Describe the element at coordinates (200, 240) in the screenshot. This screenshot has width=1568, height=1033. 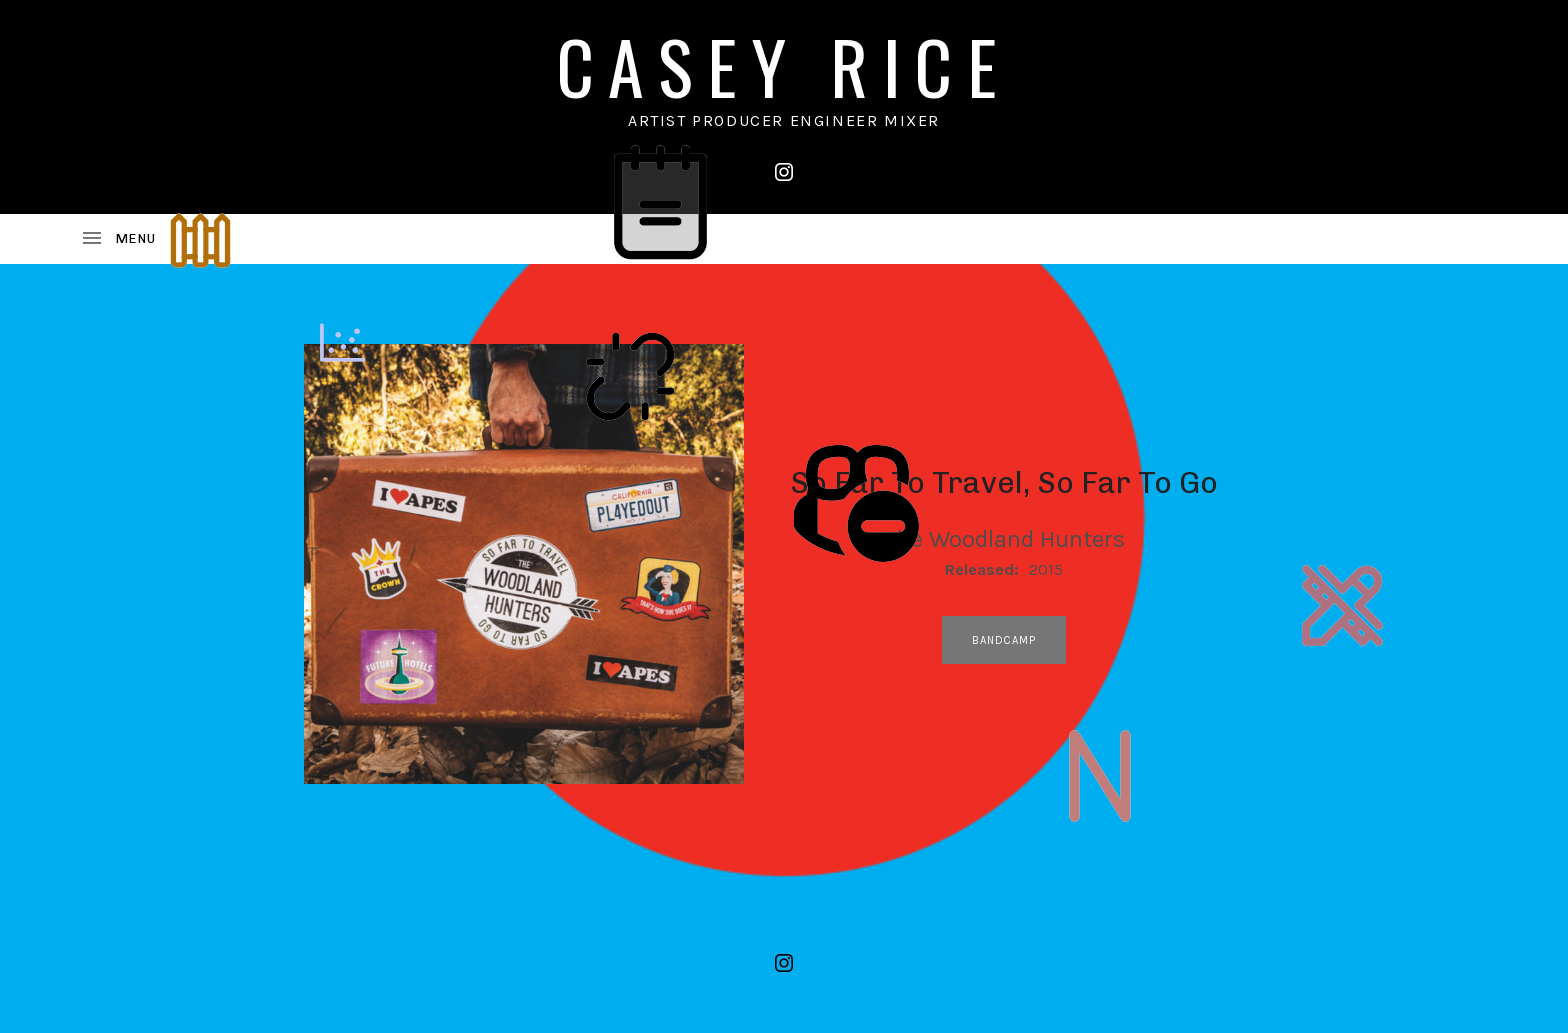
I see `set boundary or privacy restrictions` at that location.